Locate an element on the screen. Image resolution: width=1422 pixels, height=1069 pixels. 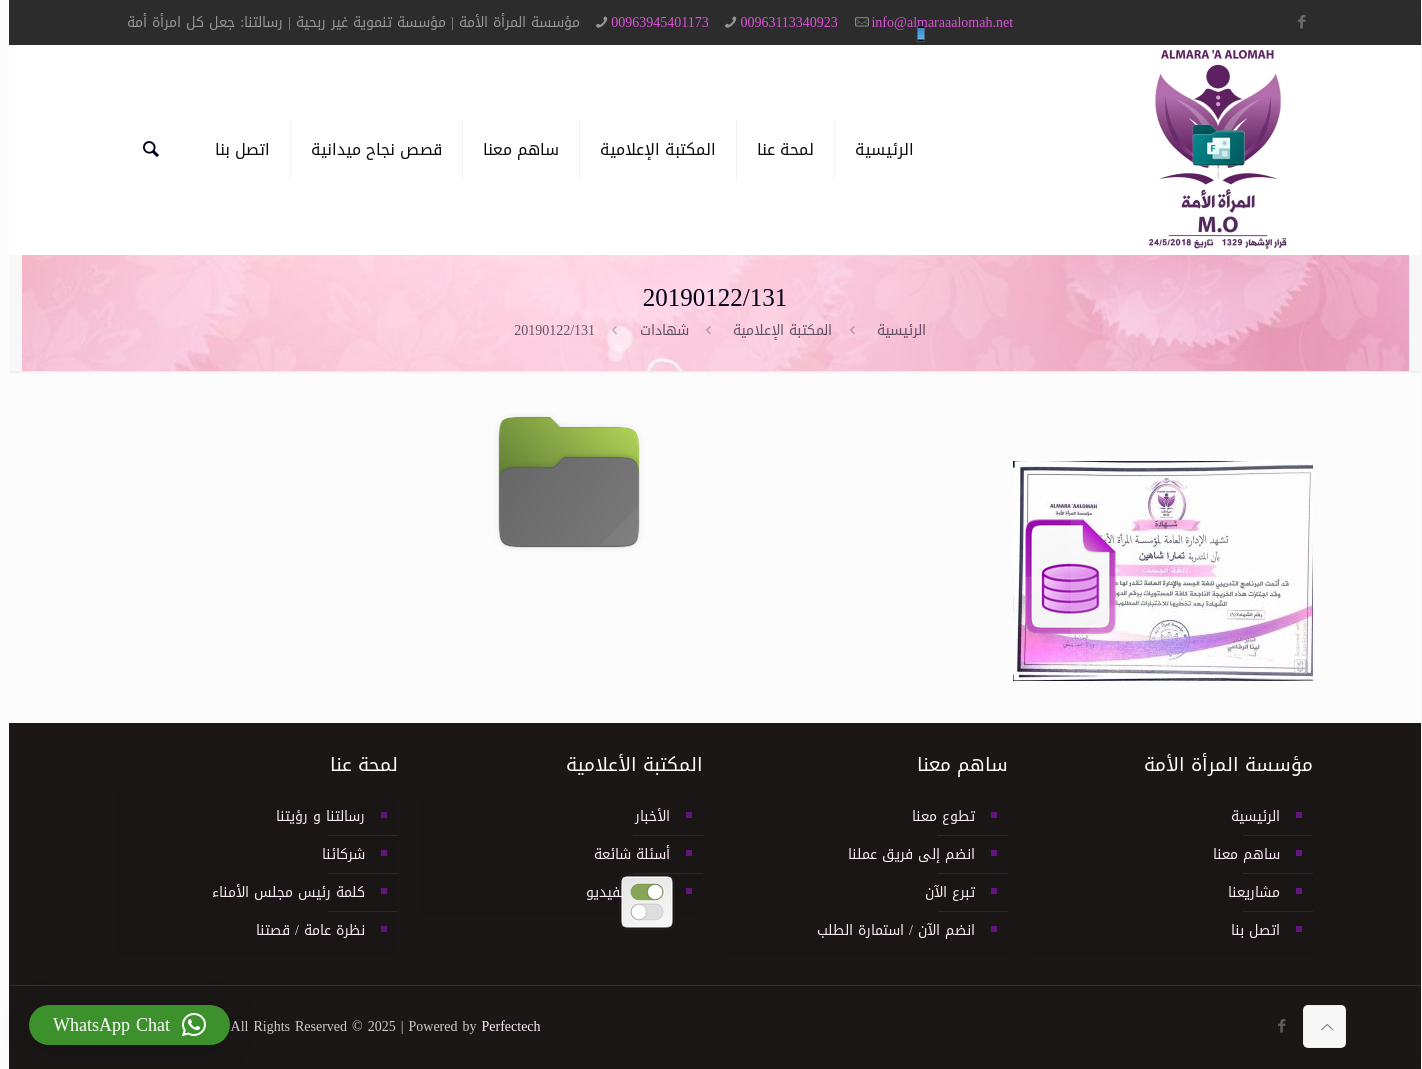
open folder containing Microsoft Forms files is located at coordinates (1218, 146).